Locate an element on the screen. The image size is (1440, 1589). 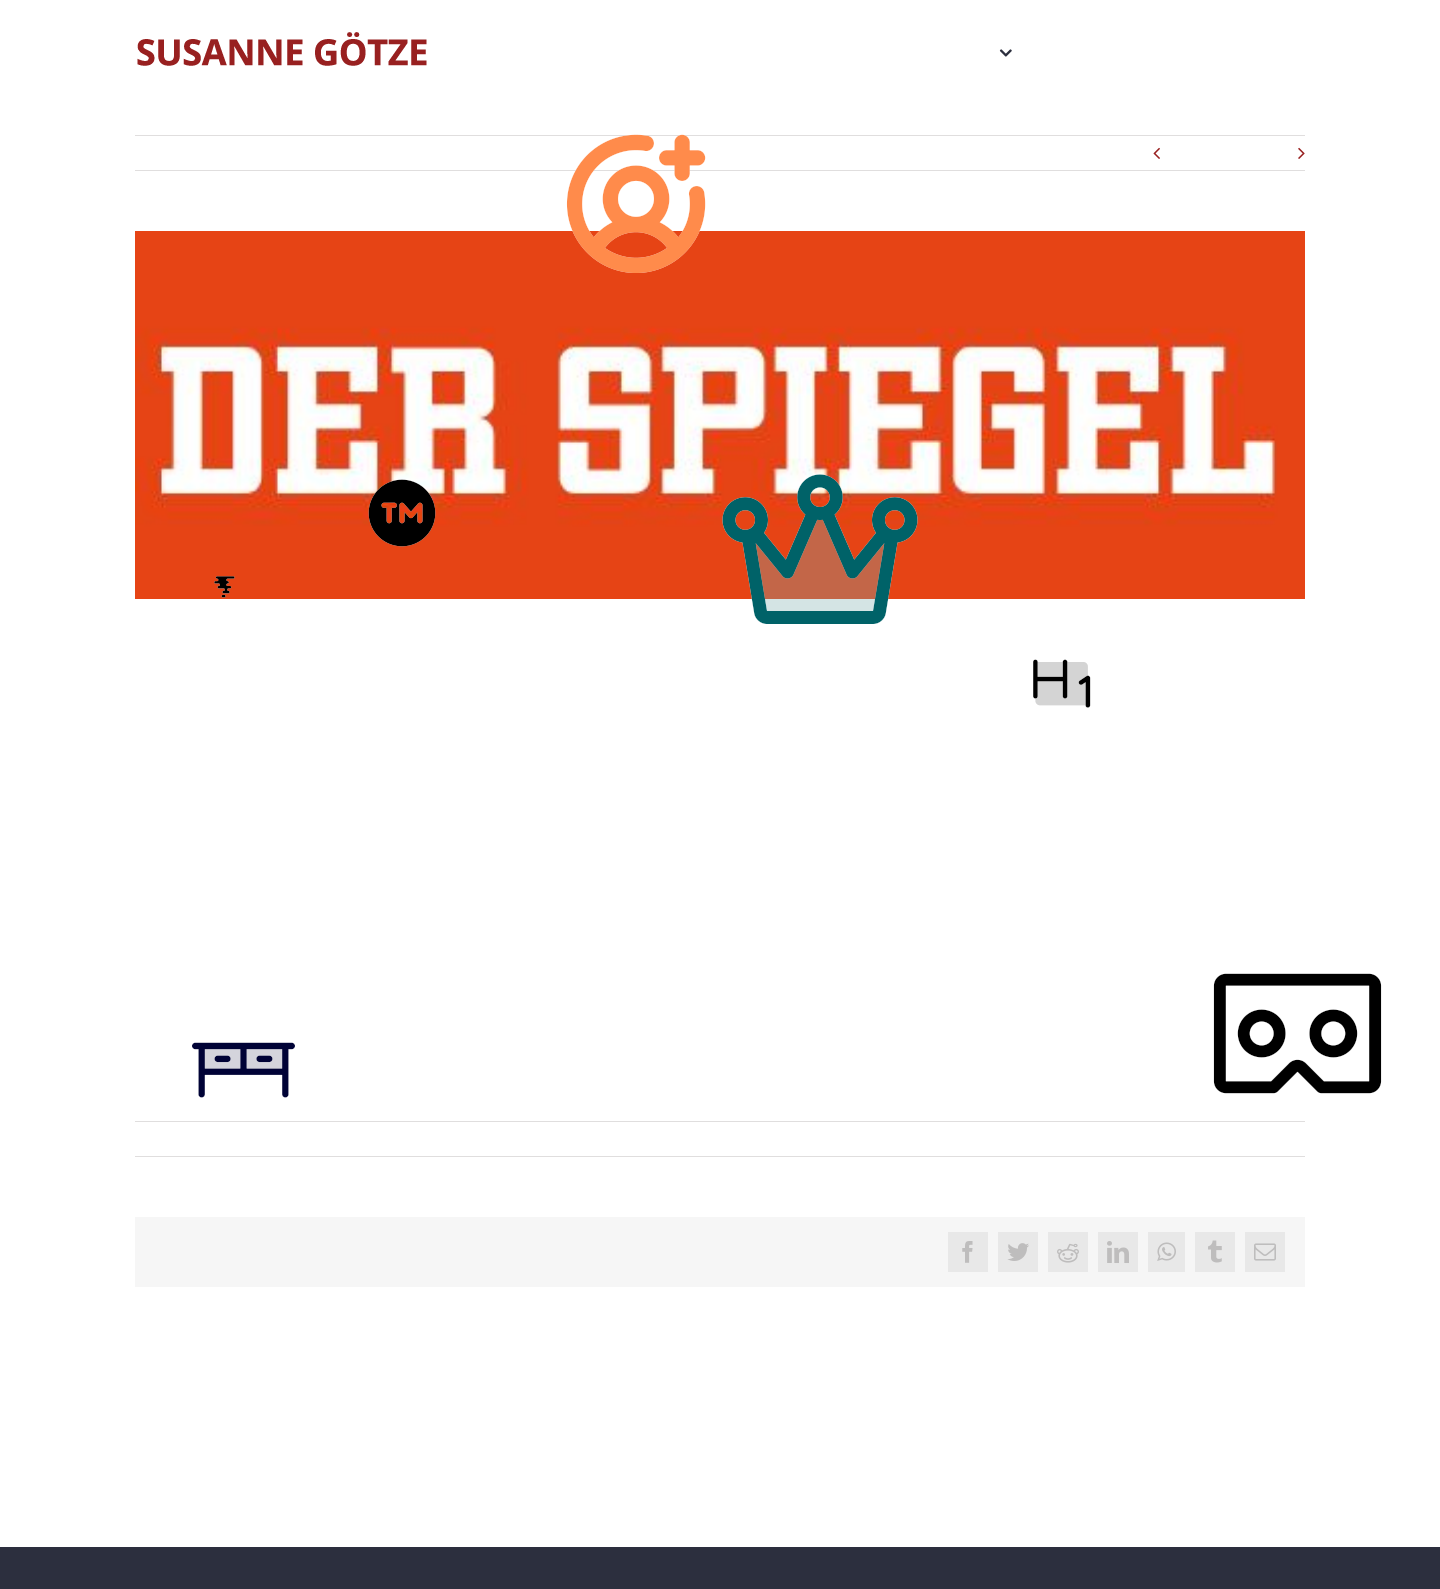
indicates premium or VIP membership status is located at coordinates (820, 559).